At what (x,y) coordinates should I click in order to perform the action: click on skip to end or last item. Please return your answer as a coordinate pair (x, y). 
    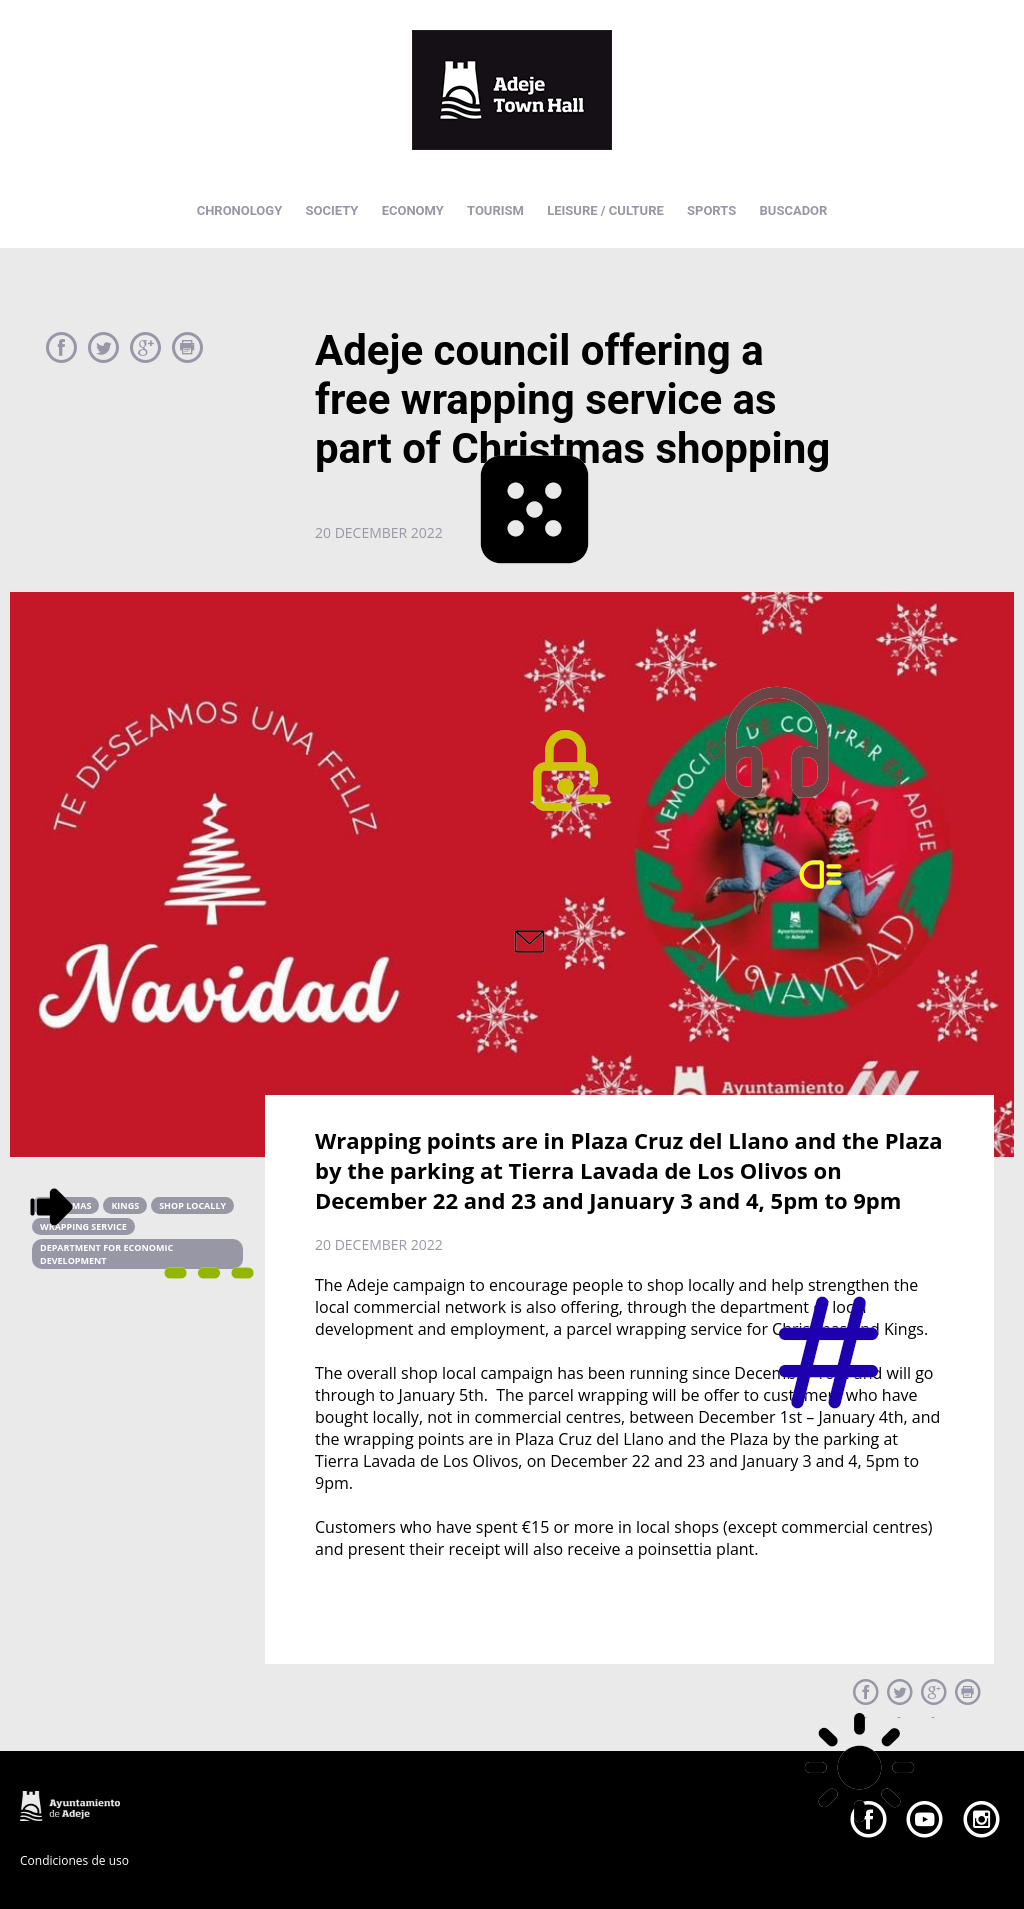
    Looking at the image, I should click on (52, 1207).